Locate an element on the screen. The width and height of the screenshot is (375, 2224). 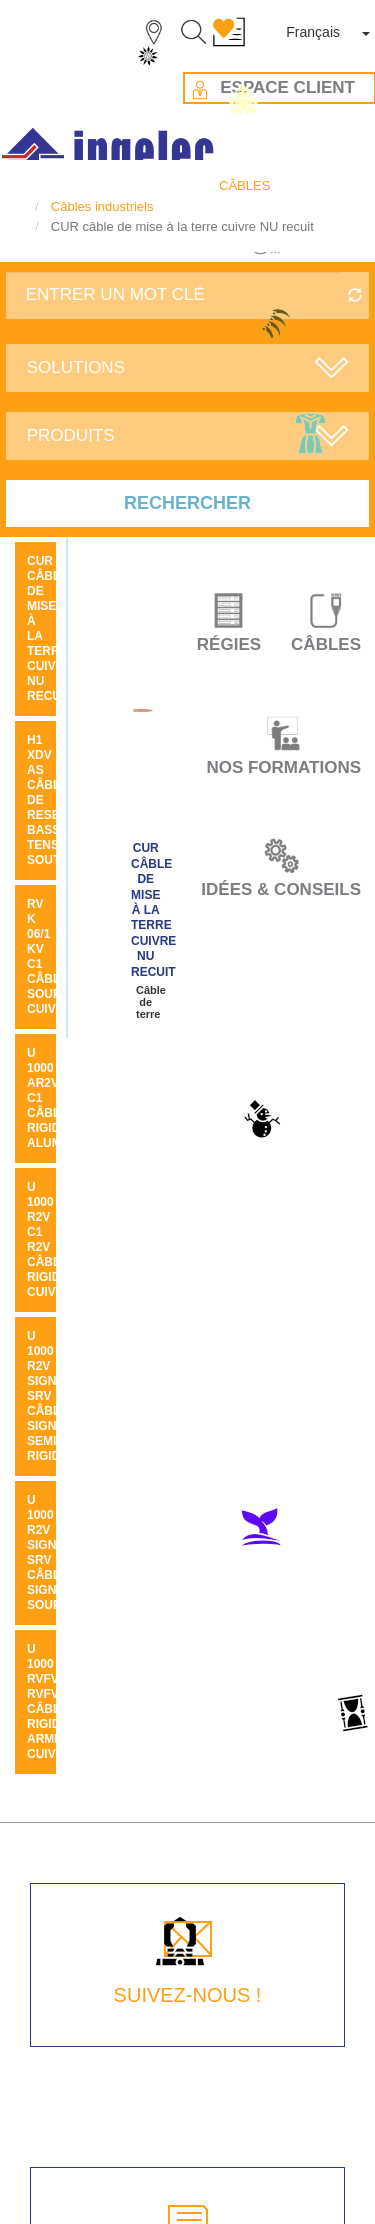
indicates marine or ocean-themed content is located at coordinates (261, 1526).